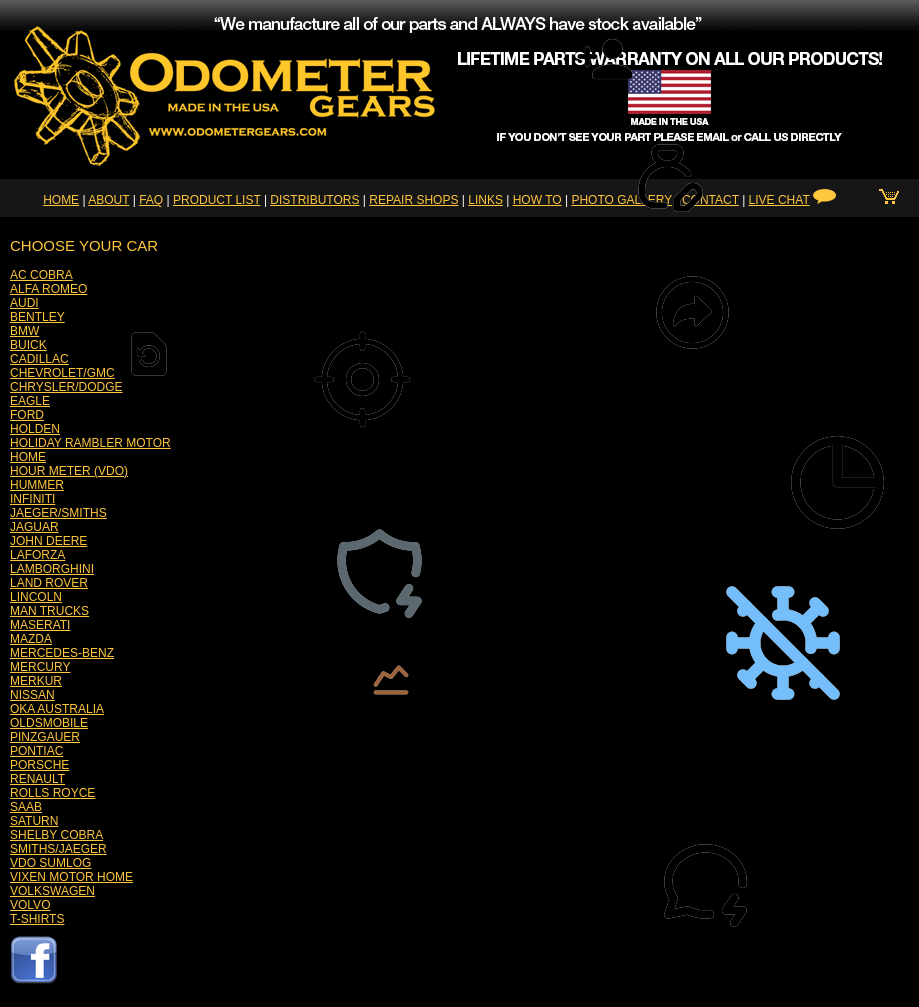  Describe the element at coordinates (705, 881) in the screenshot. I see `send a quick or instant message` at that location.